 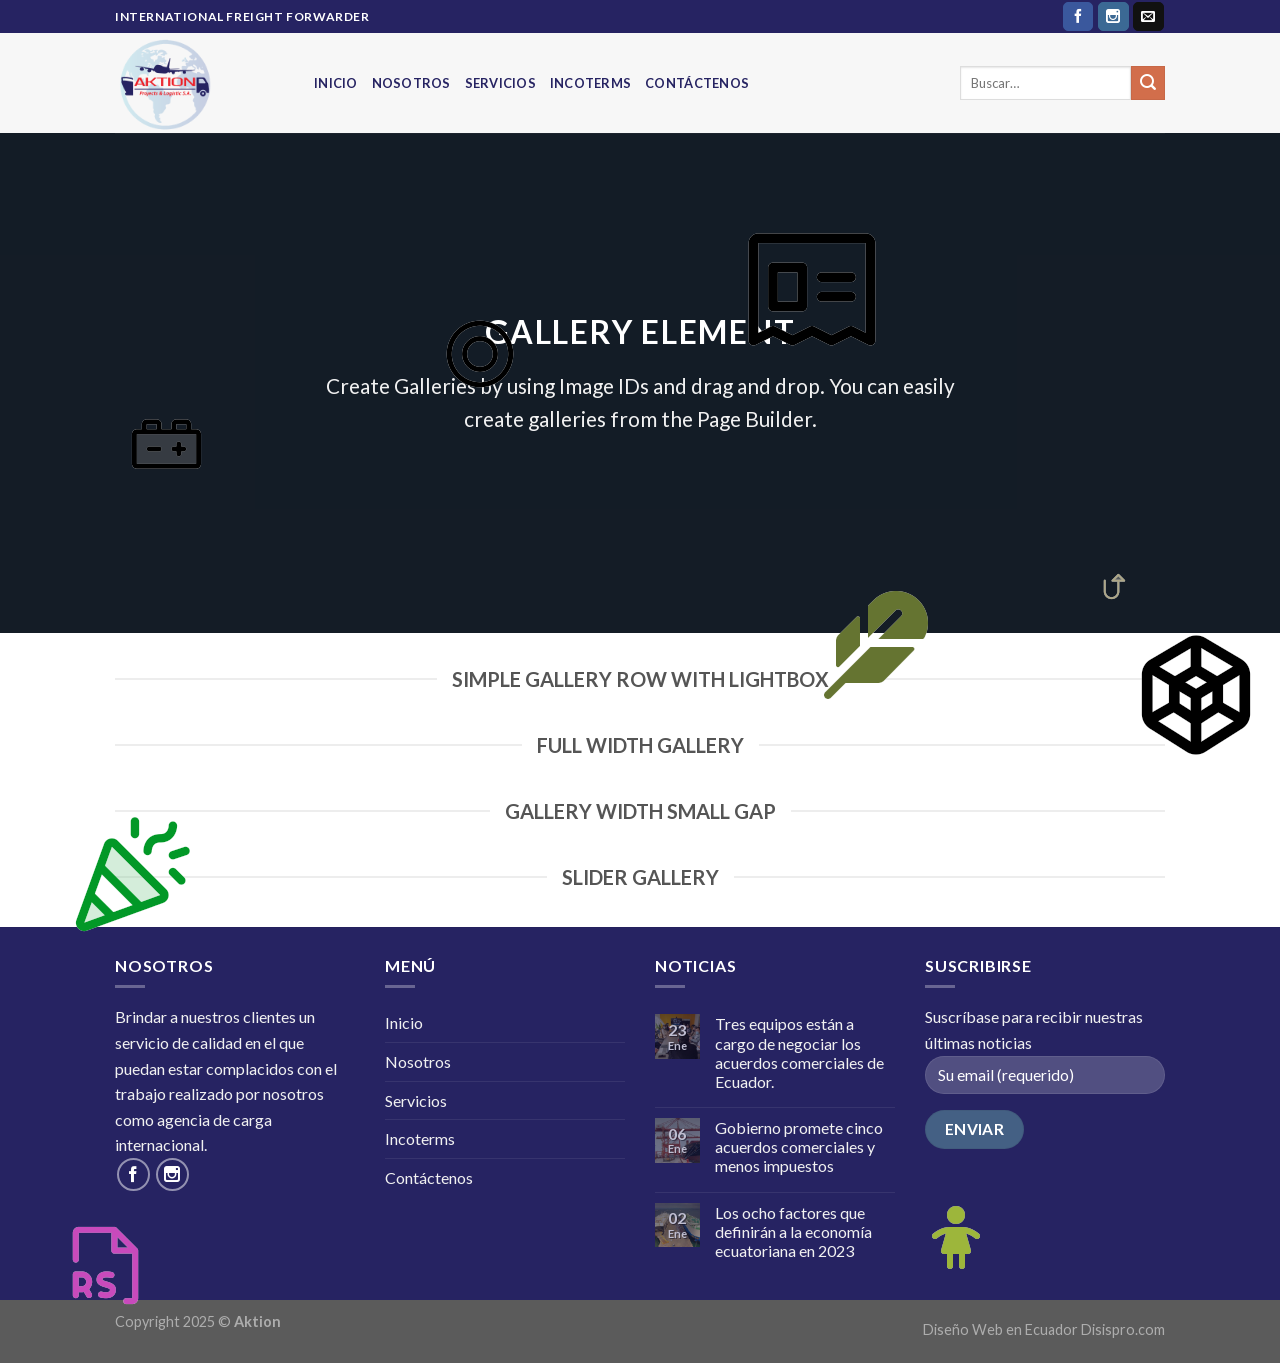 What do you see at coordinates (956, 1239) in the screenshot?
I see `indicates women's restroom or facilities` at bounding box center [956, 1239].